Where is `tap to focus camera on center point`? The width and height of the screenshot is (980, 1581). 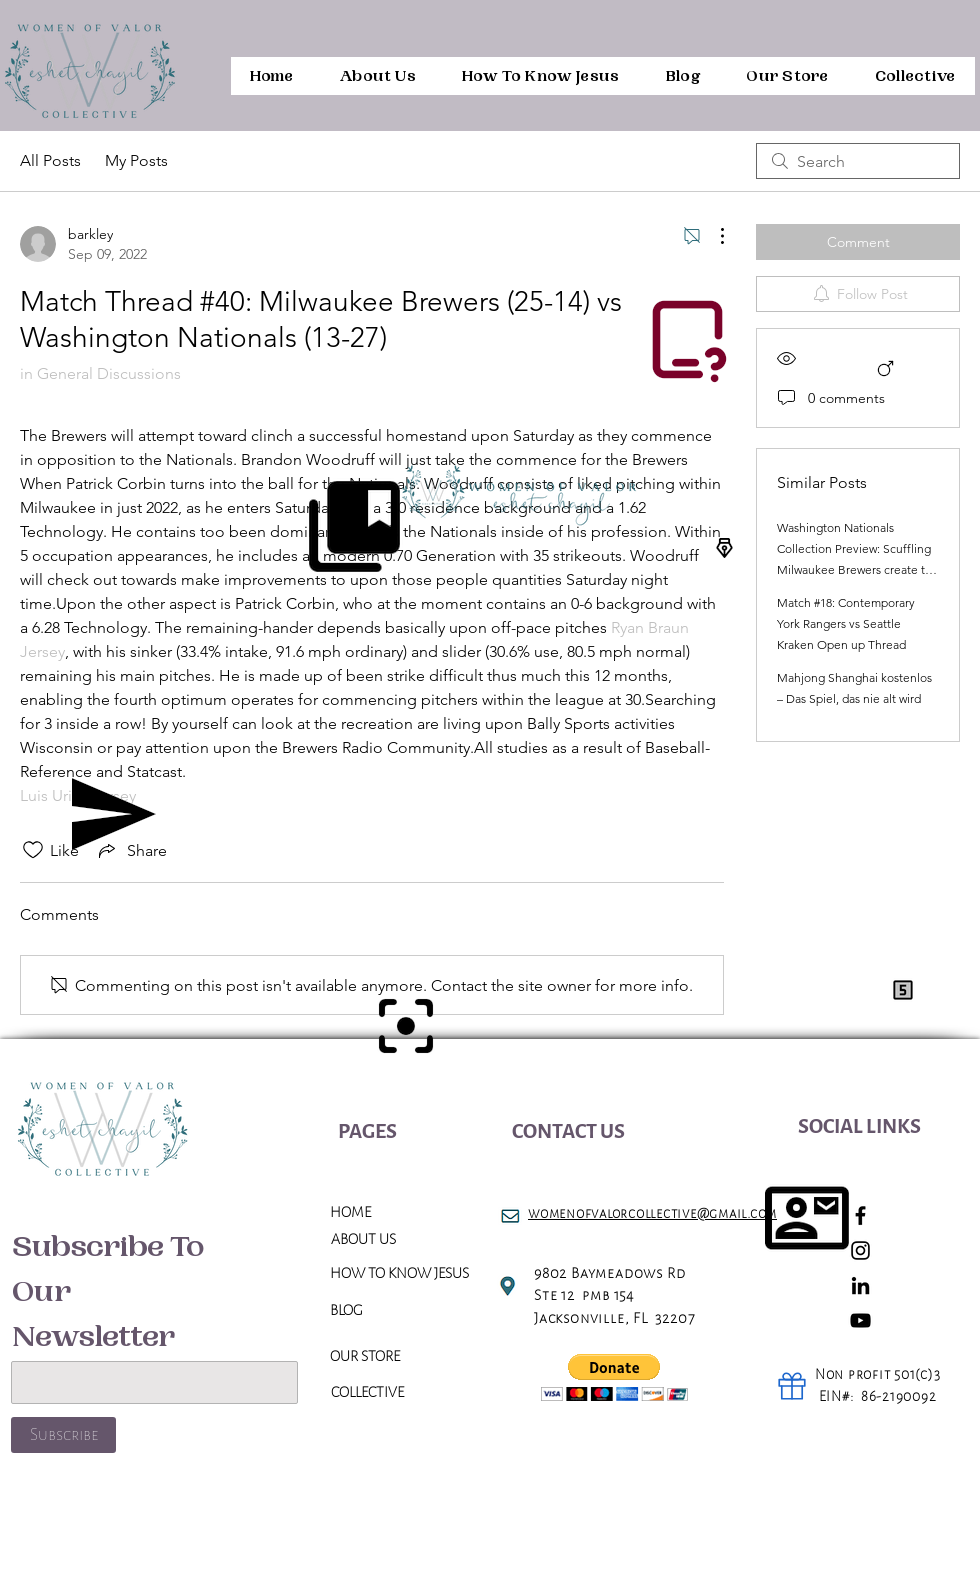 tap to focus camera on center point is located at coordinates (406, 1026).